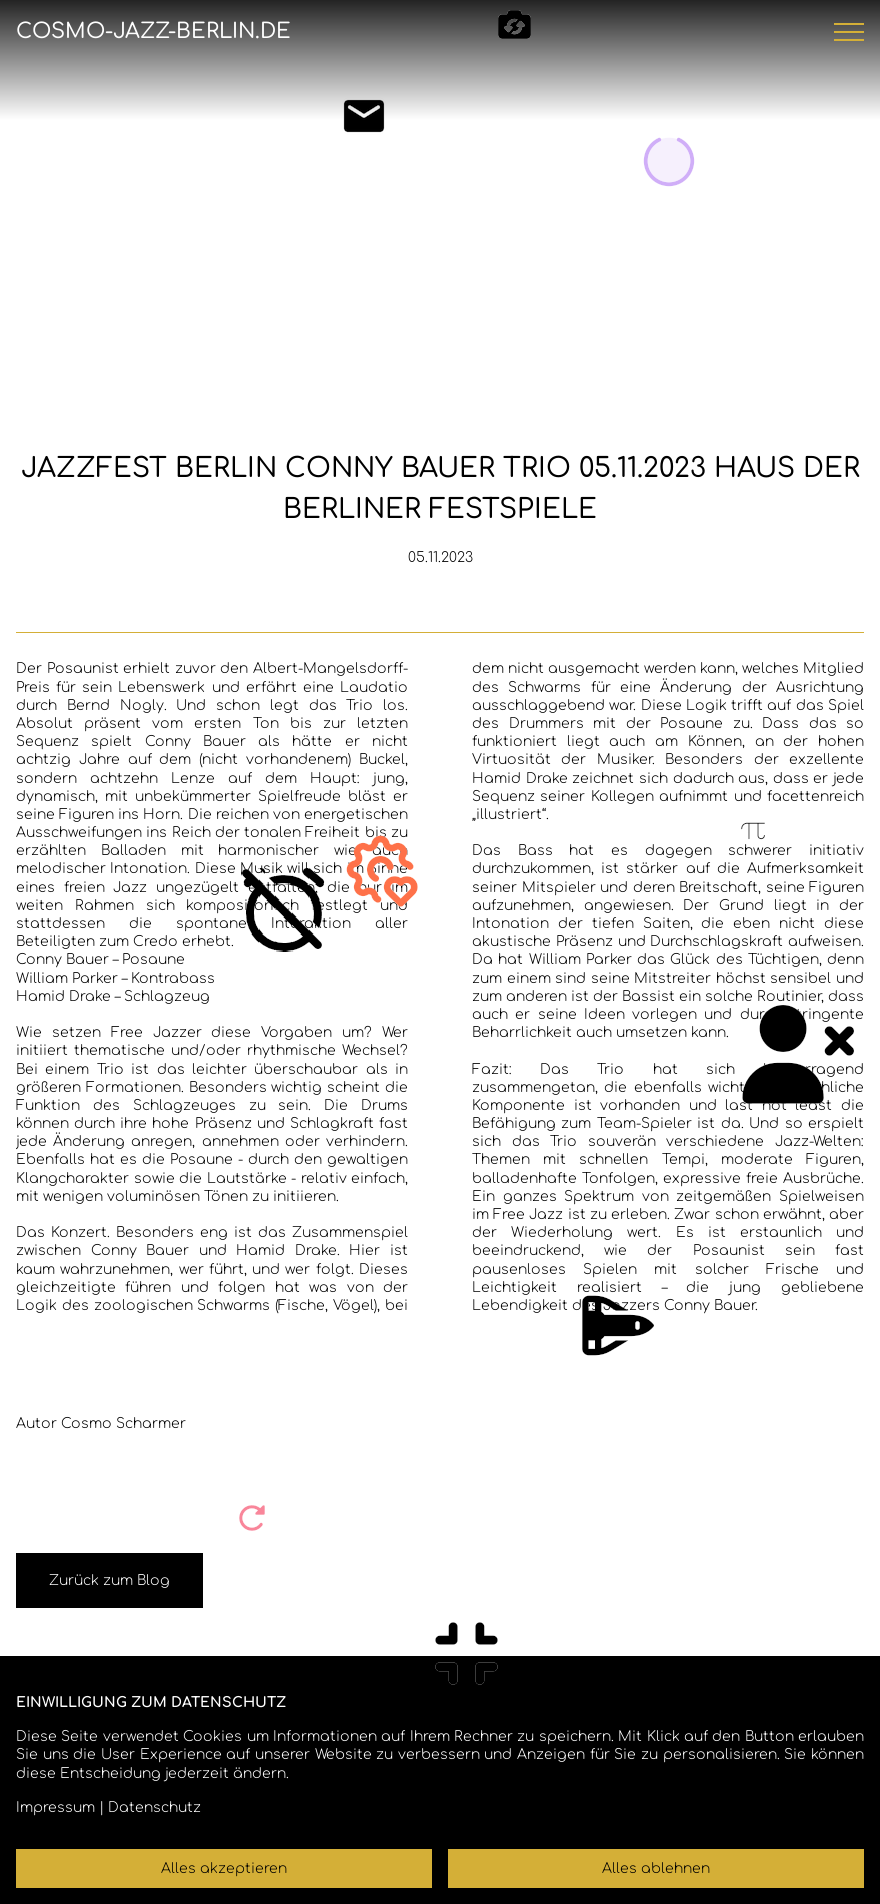 The width and height of the screenshot is (880, 1904). What do you see at coordinates (753, 830) in the screenshot?
I see `access mathematical or scientific calculator functions` at bounding box center [753, 830].